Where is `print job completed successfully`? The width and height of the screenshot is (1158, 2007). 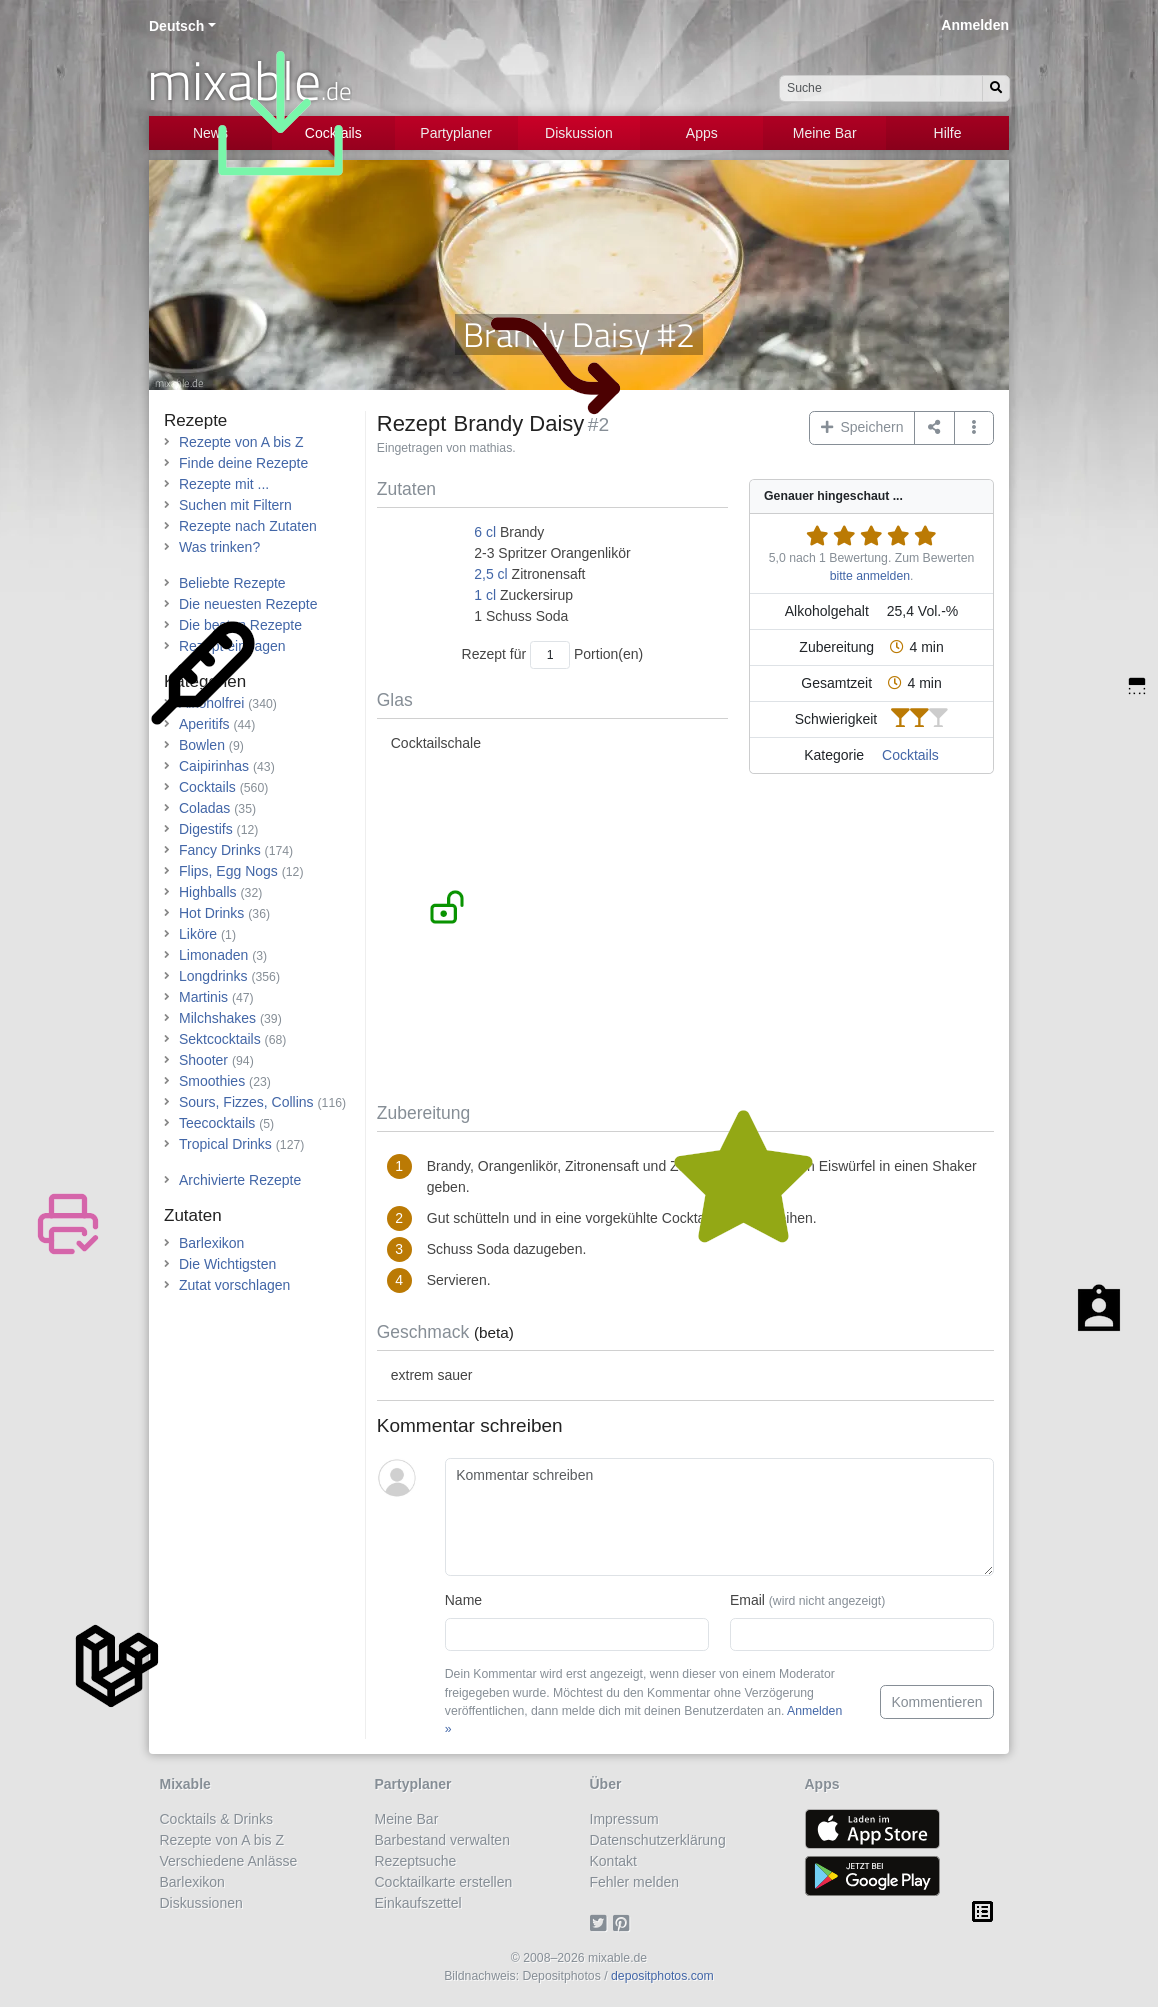 print job completed successfully is located at coordinates (68, 1224).